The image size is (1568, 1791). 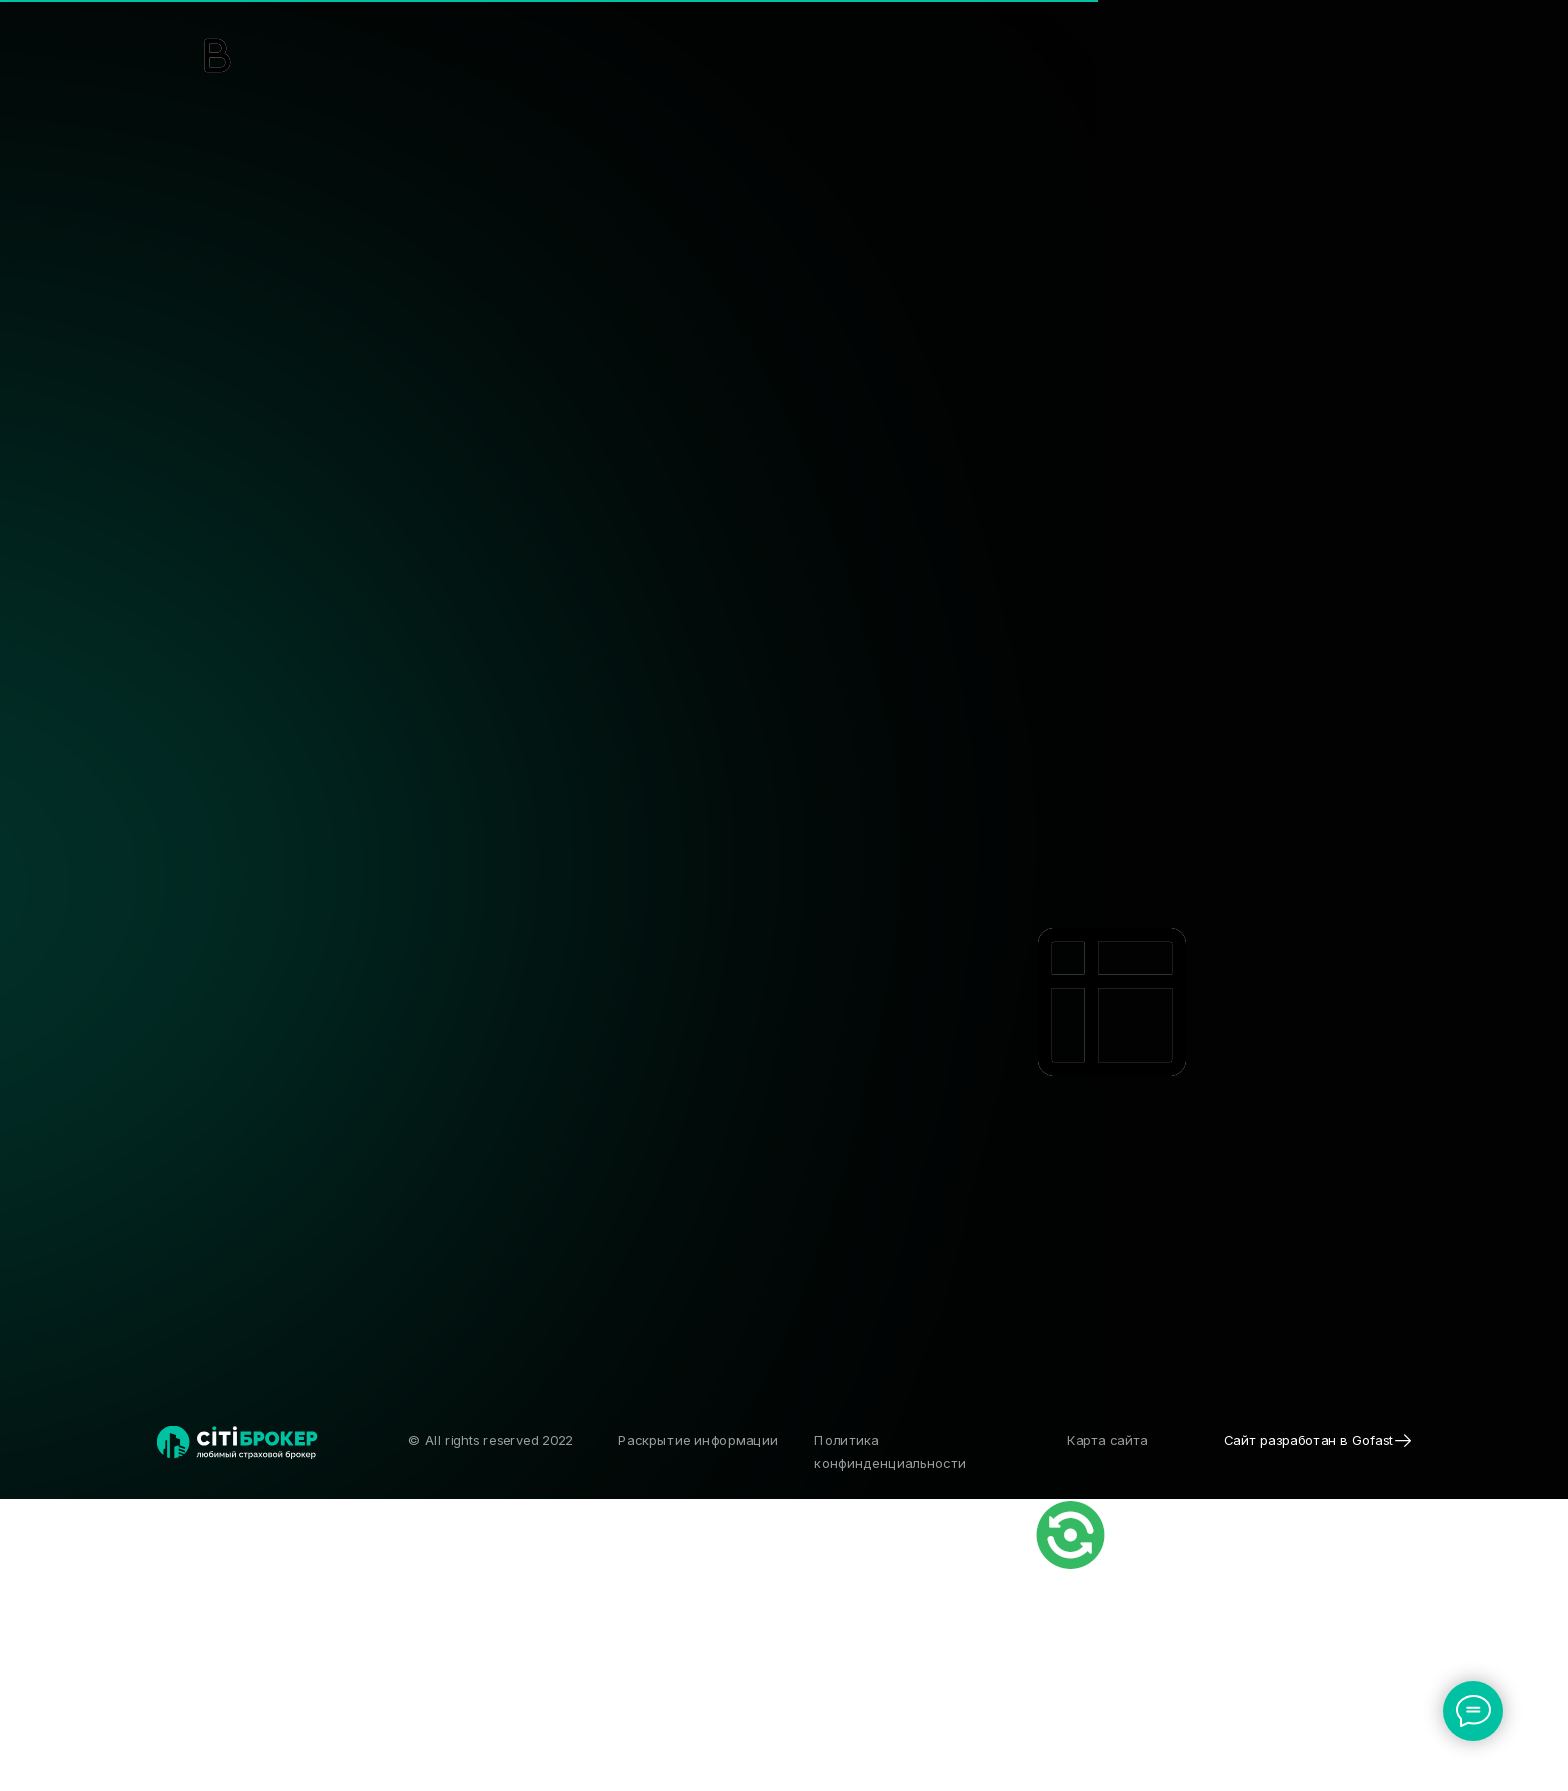 I want to click on apply bold formatting to selected text, so click(x=216, y=55).